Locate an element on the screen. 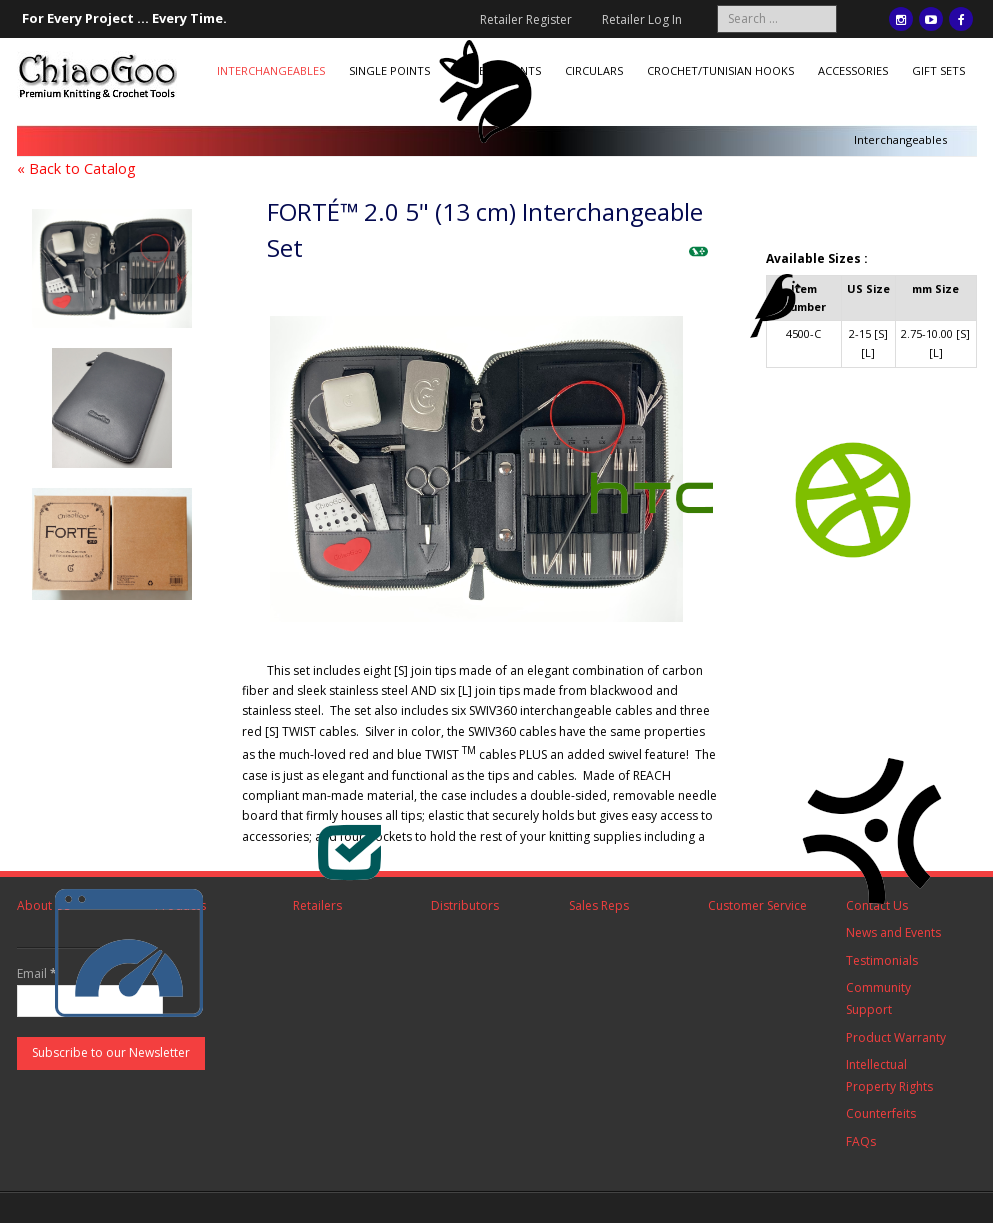 The height and width of the screenshot is (1223, 993). wagtail CMS logo is located at coordinates (776, 306).